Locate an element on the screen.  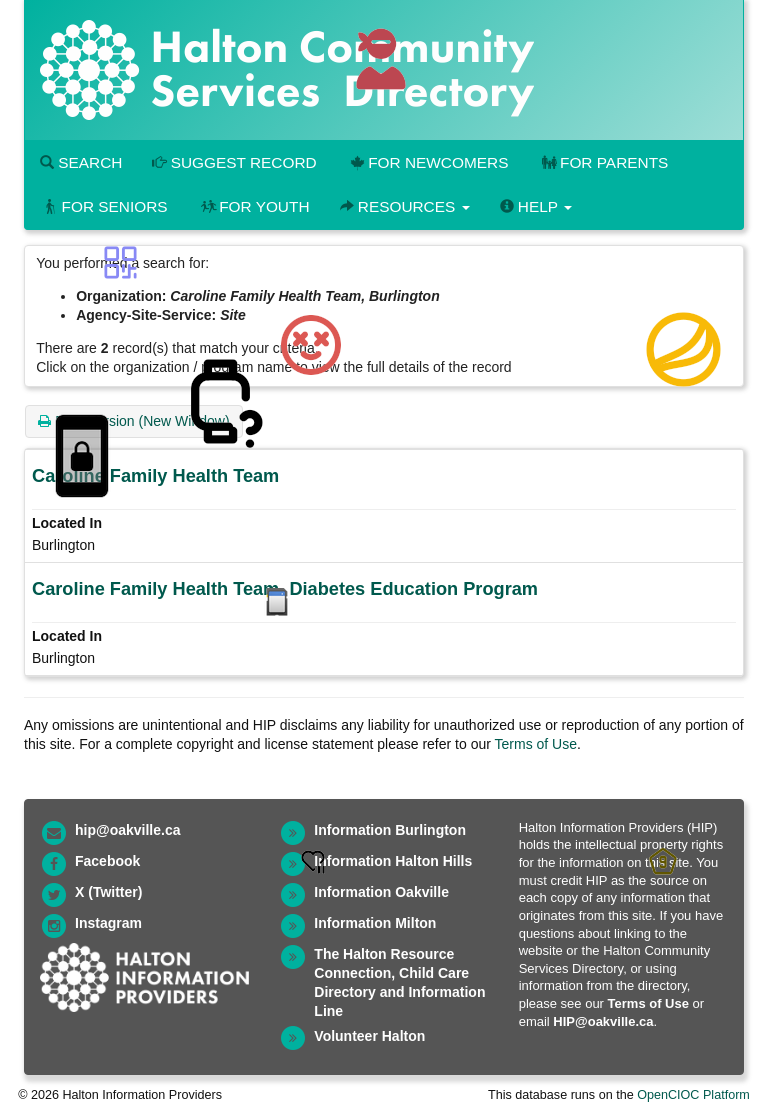
access SD card or memory card storage is located at coordinates (277, 602).